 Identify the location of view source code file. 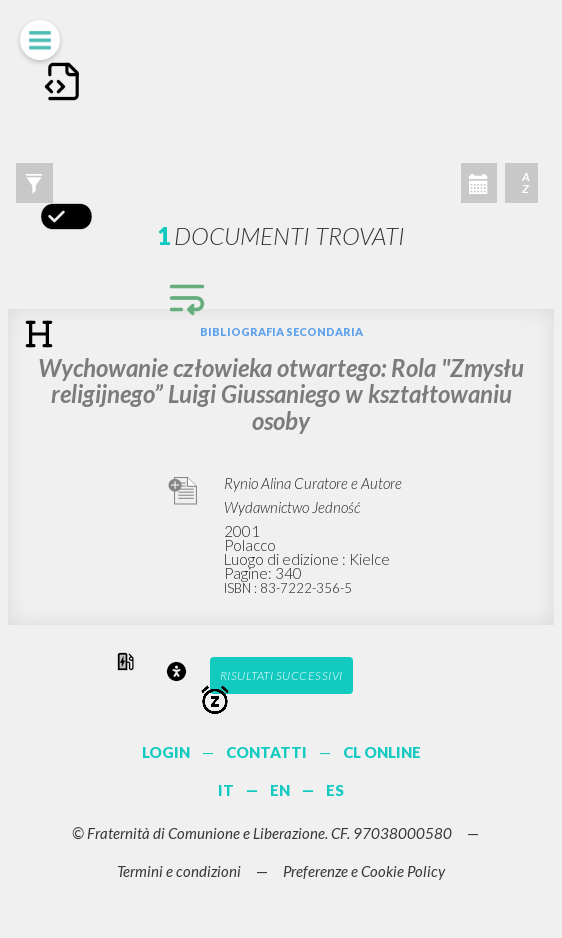
(63, 81).